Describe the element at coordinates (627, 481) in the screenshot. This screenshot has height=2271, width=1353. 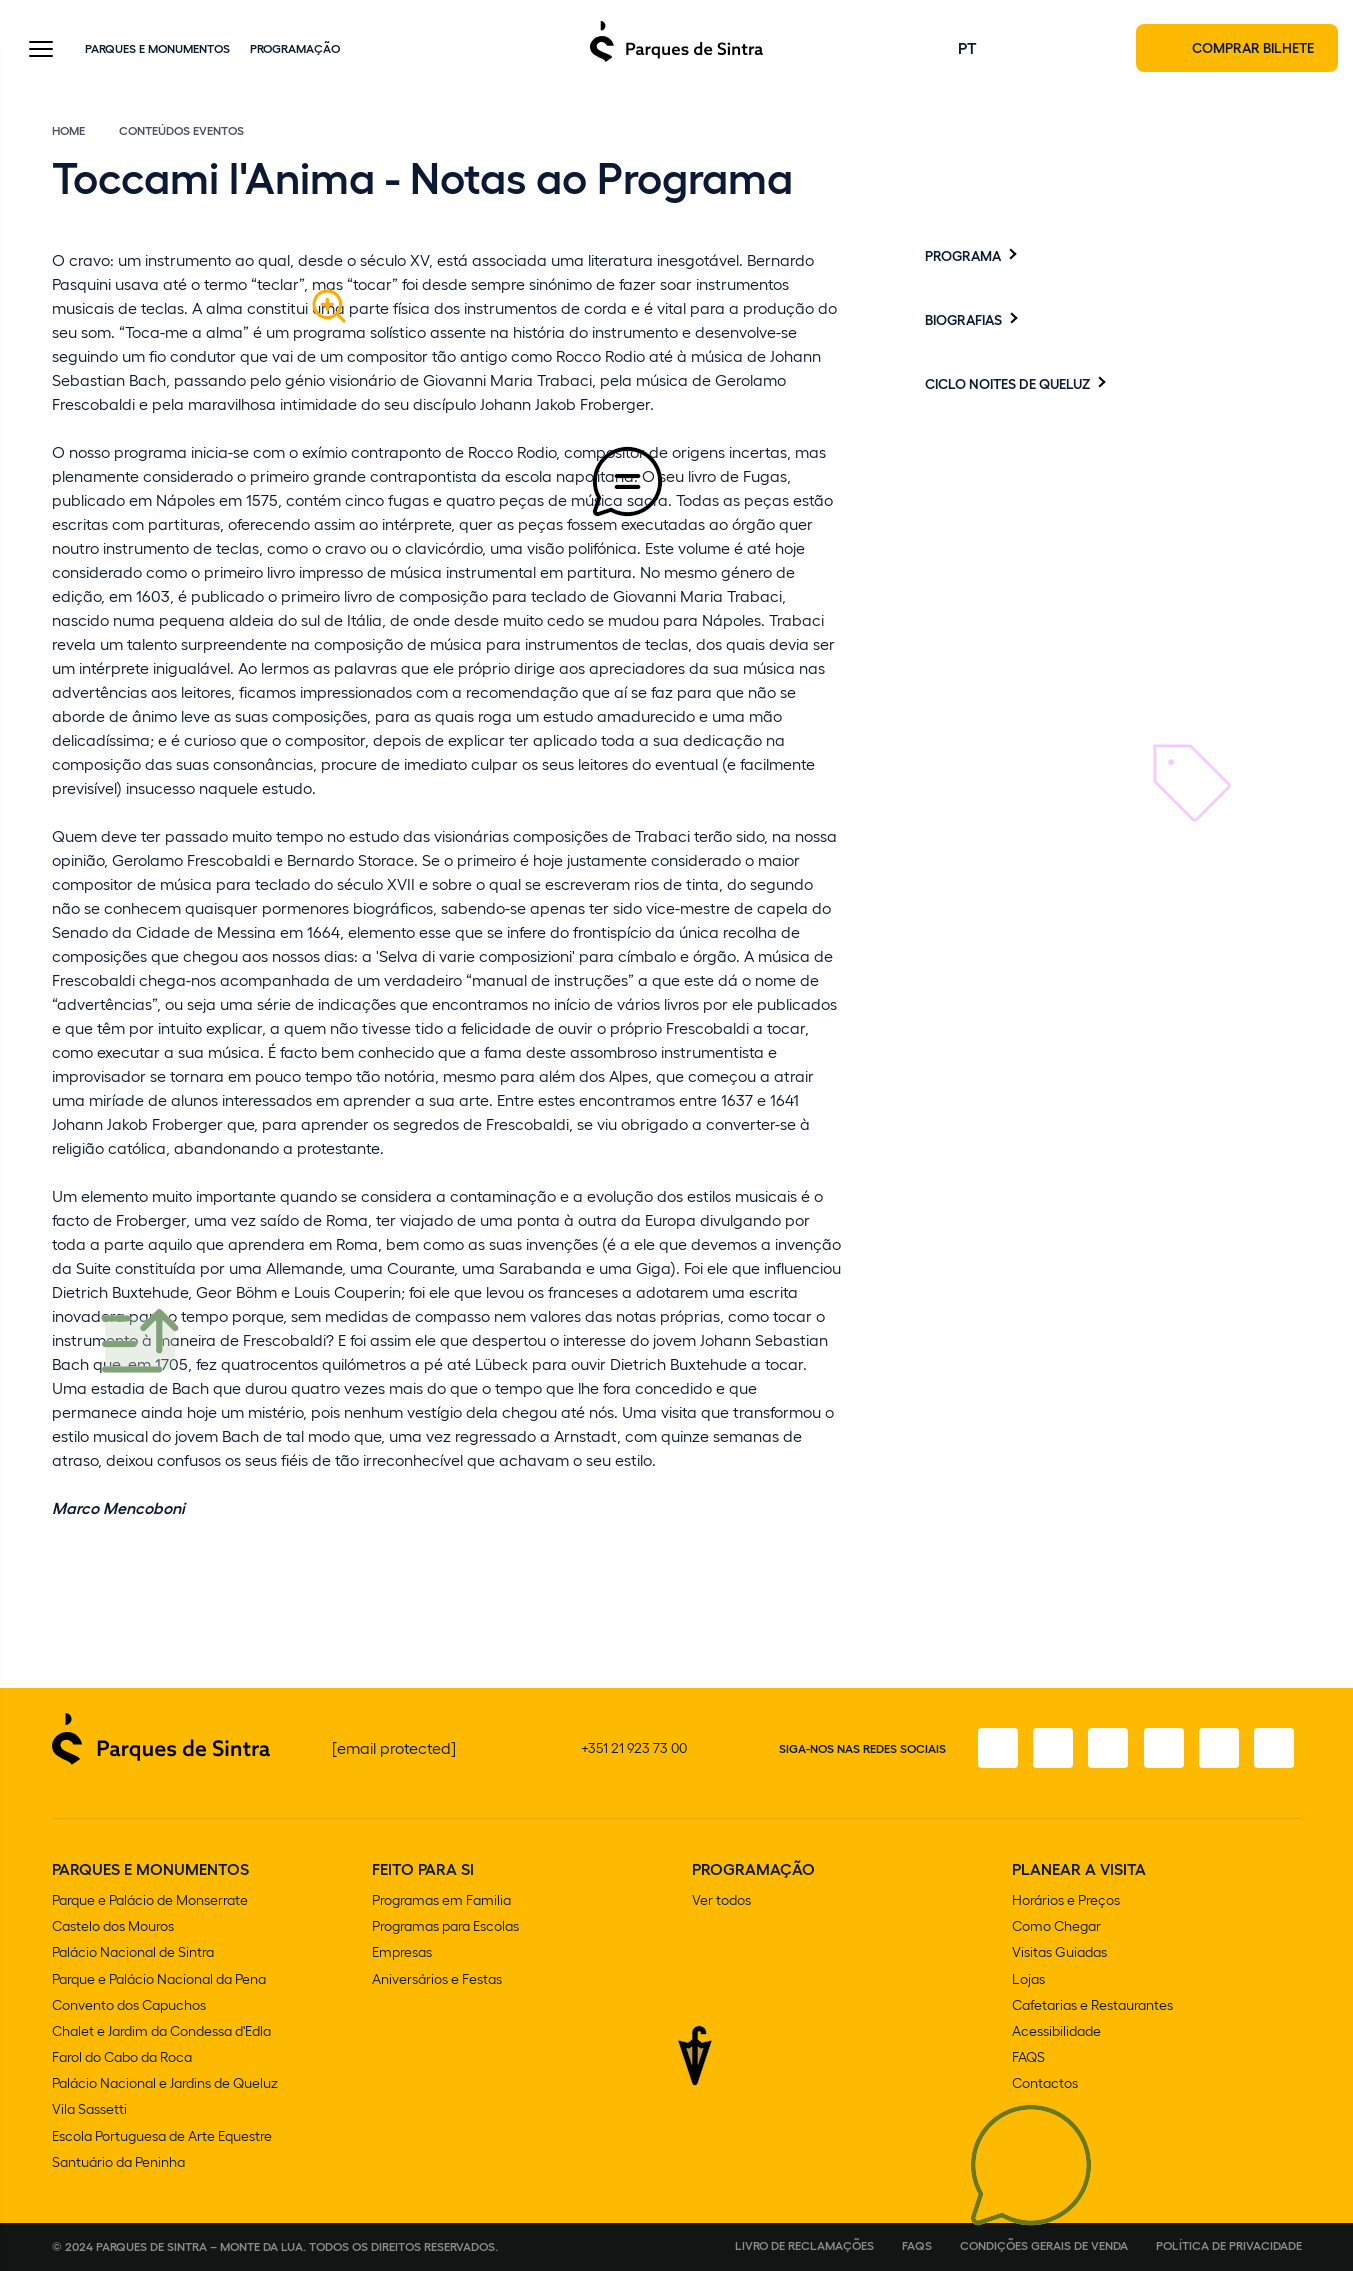
I see `open chat or messaging` at that location.